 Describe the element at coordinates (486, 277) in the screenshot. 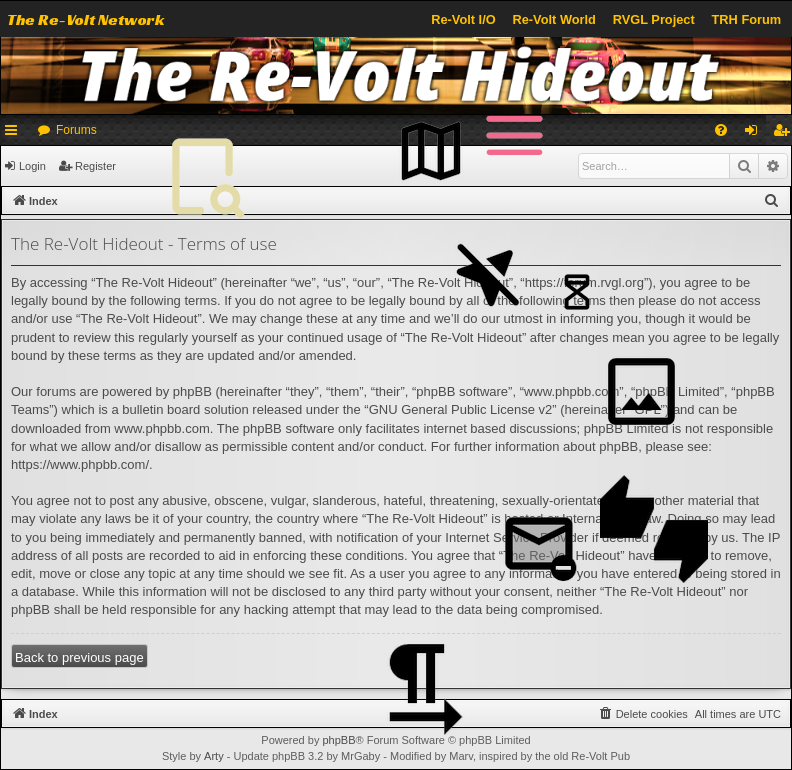

I see `location sharing is currently disabled` at that location.